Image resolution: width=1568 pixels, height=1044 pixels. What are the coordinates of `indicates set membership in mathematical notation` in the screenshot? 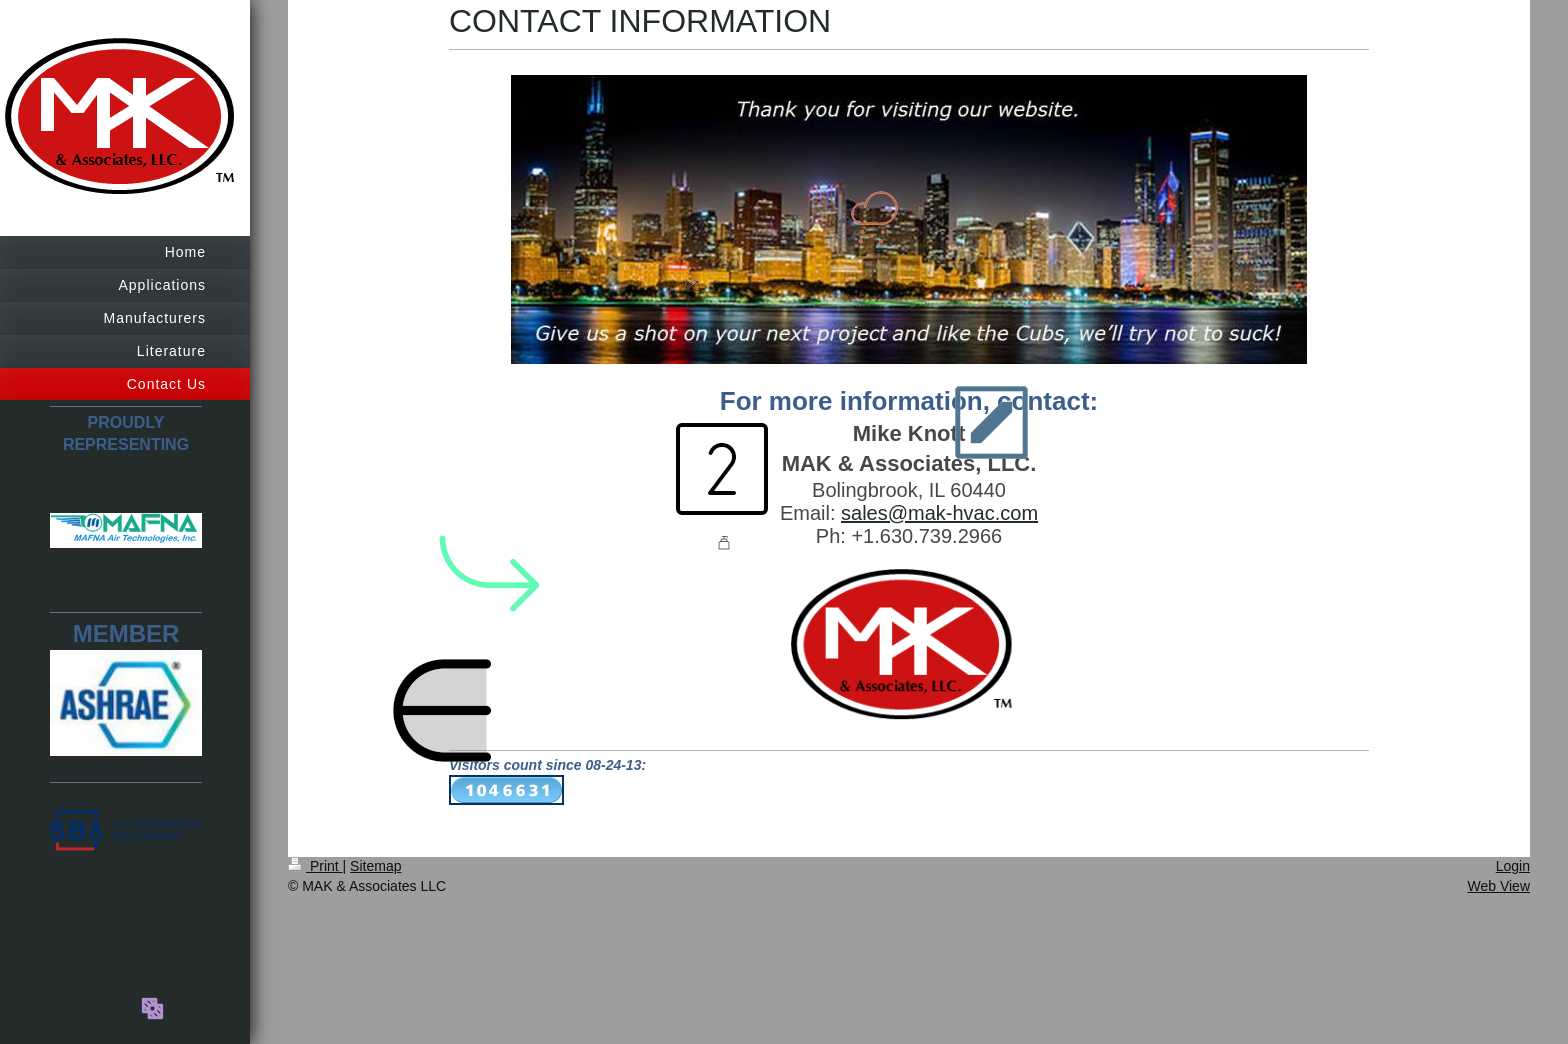 It's located at (444, 710).